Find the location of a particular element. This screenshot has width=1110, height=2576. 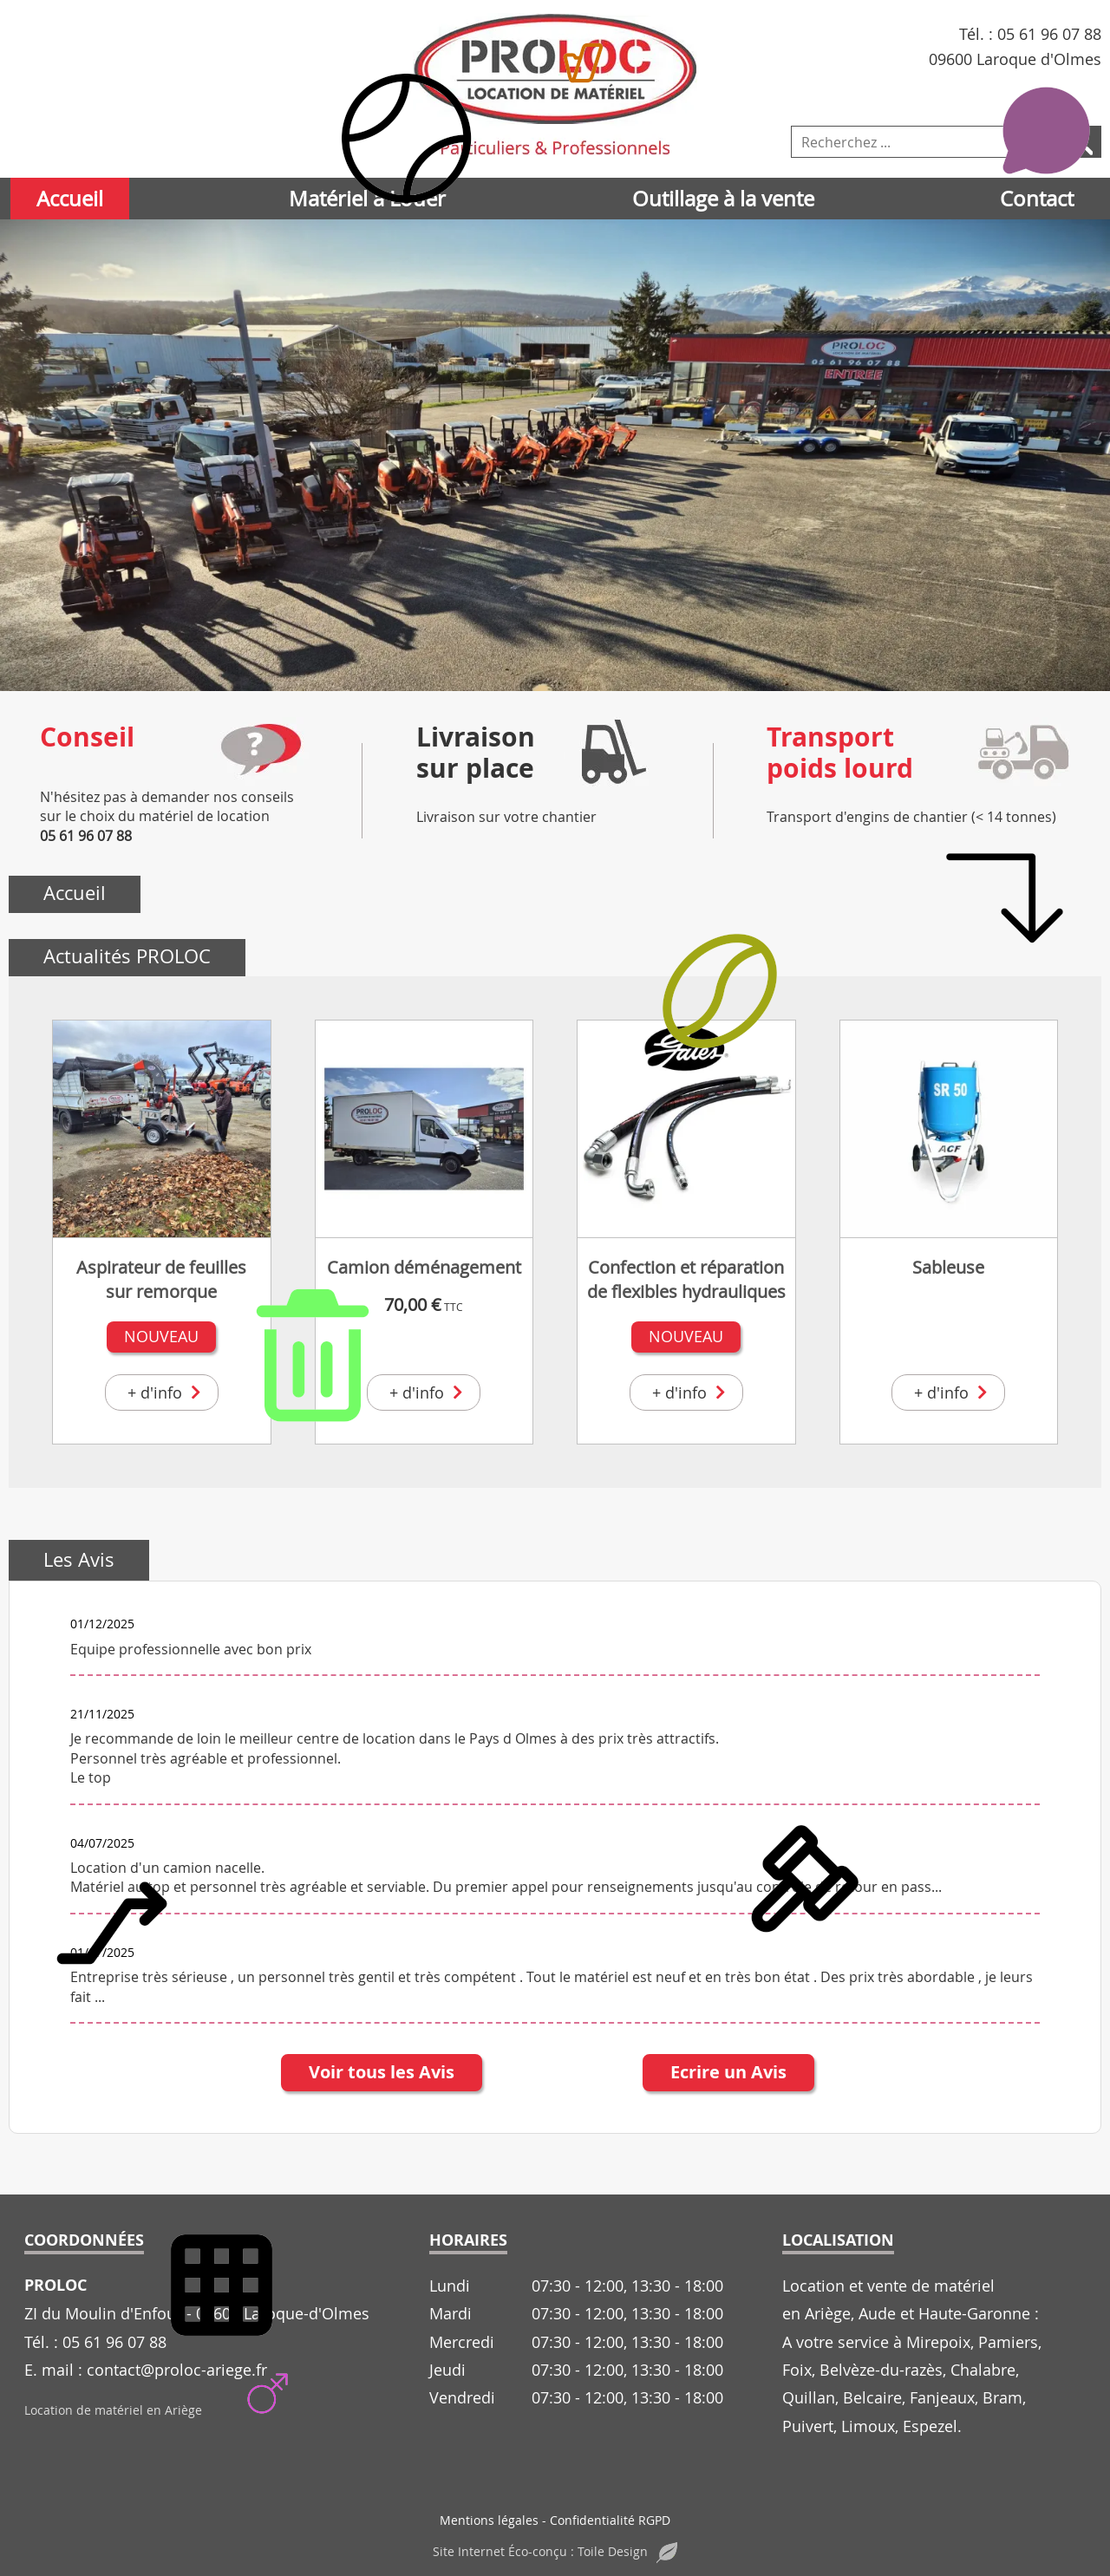

delete selected item is located at coordinates (312, 1357).